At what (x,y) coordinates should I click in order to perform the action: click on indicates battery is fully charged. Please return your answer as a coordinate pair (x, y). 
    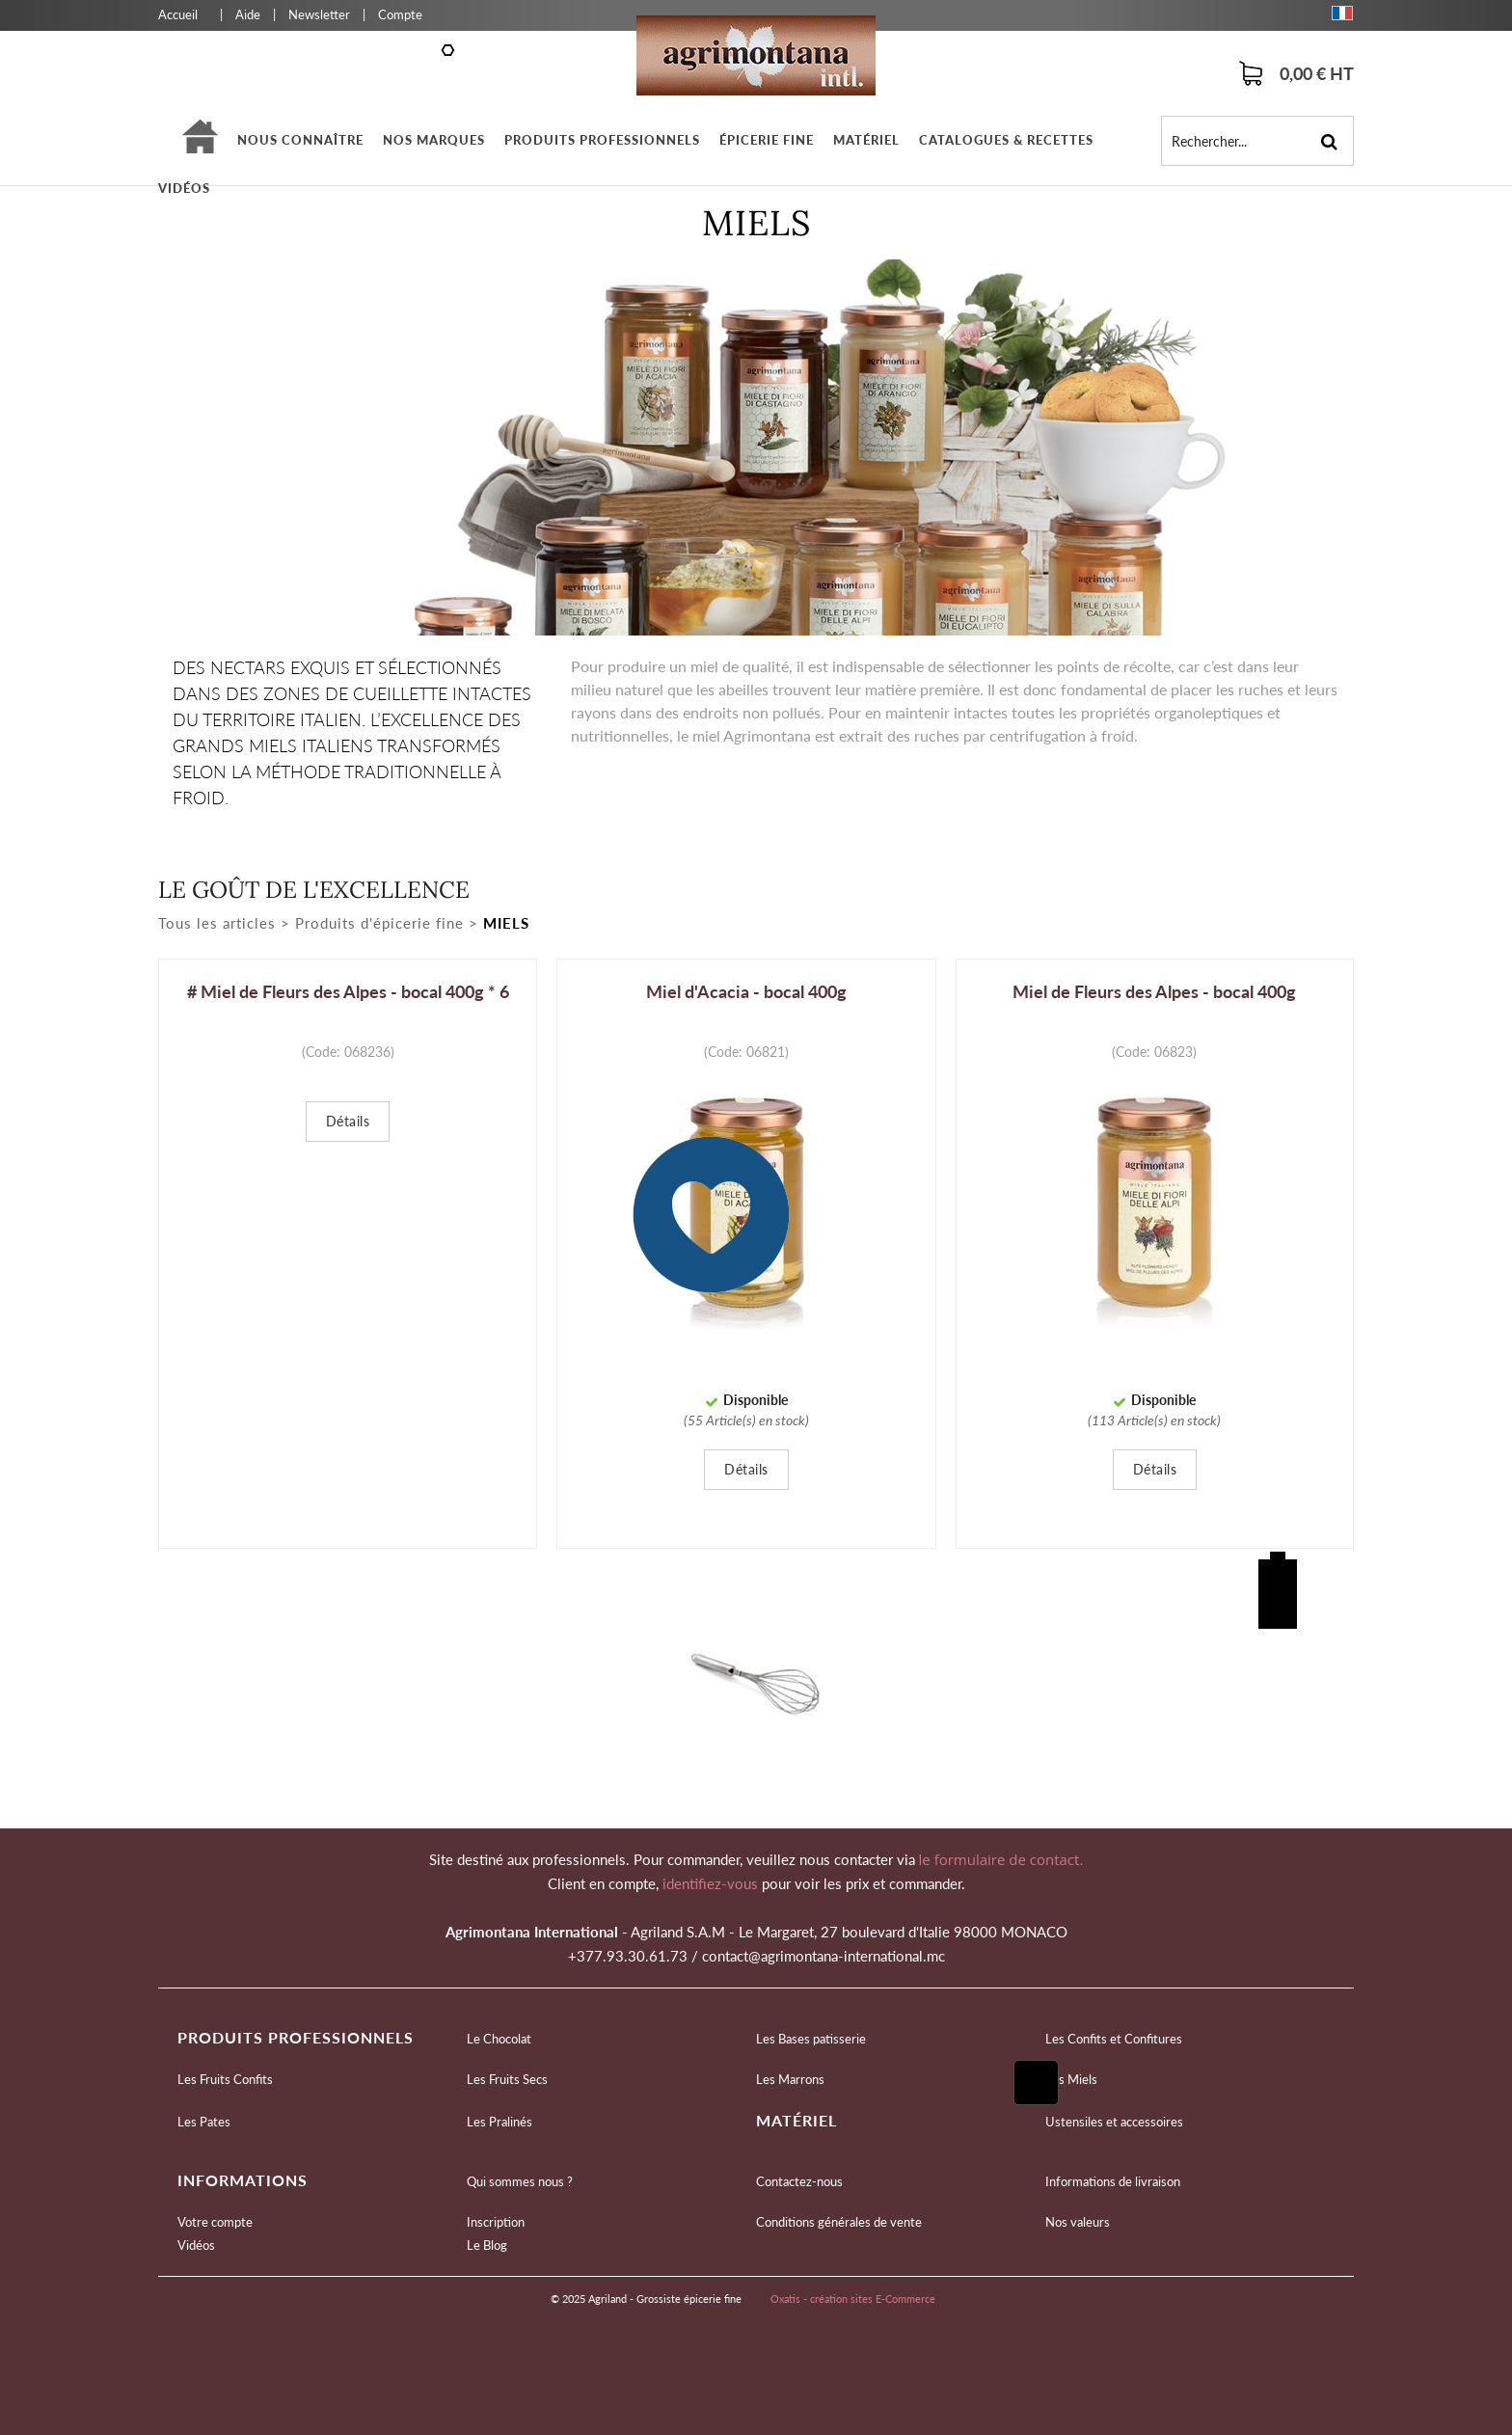
    Looking at the image, I should click on (1278, 1590).